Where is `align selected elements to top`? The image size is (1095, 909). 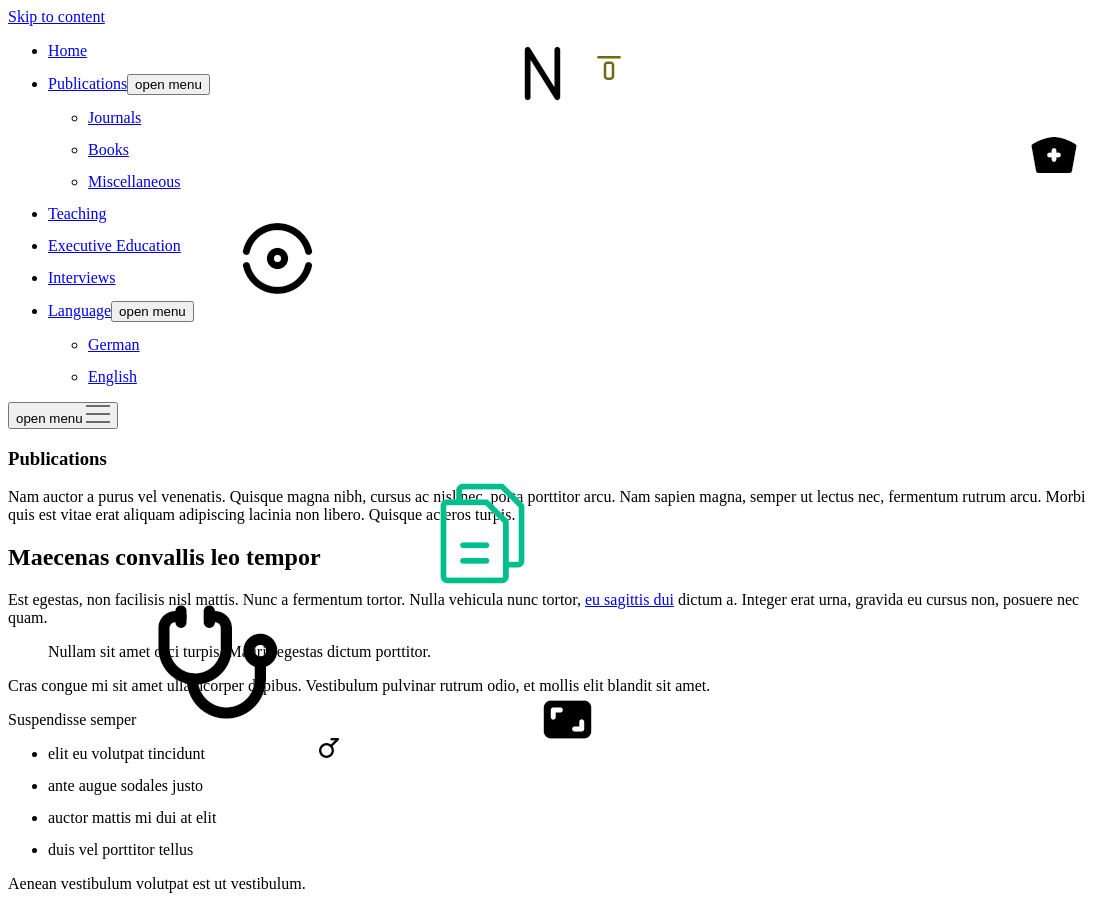 align selected elements to top is located at coordinates (609, 68).